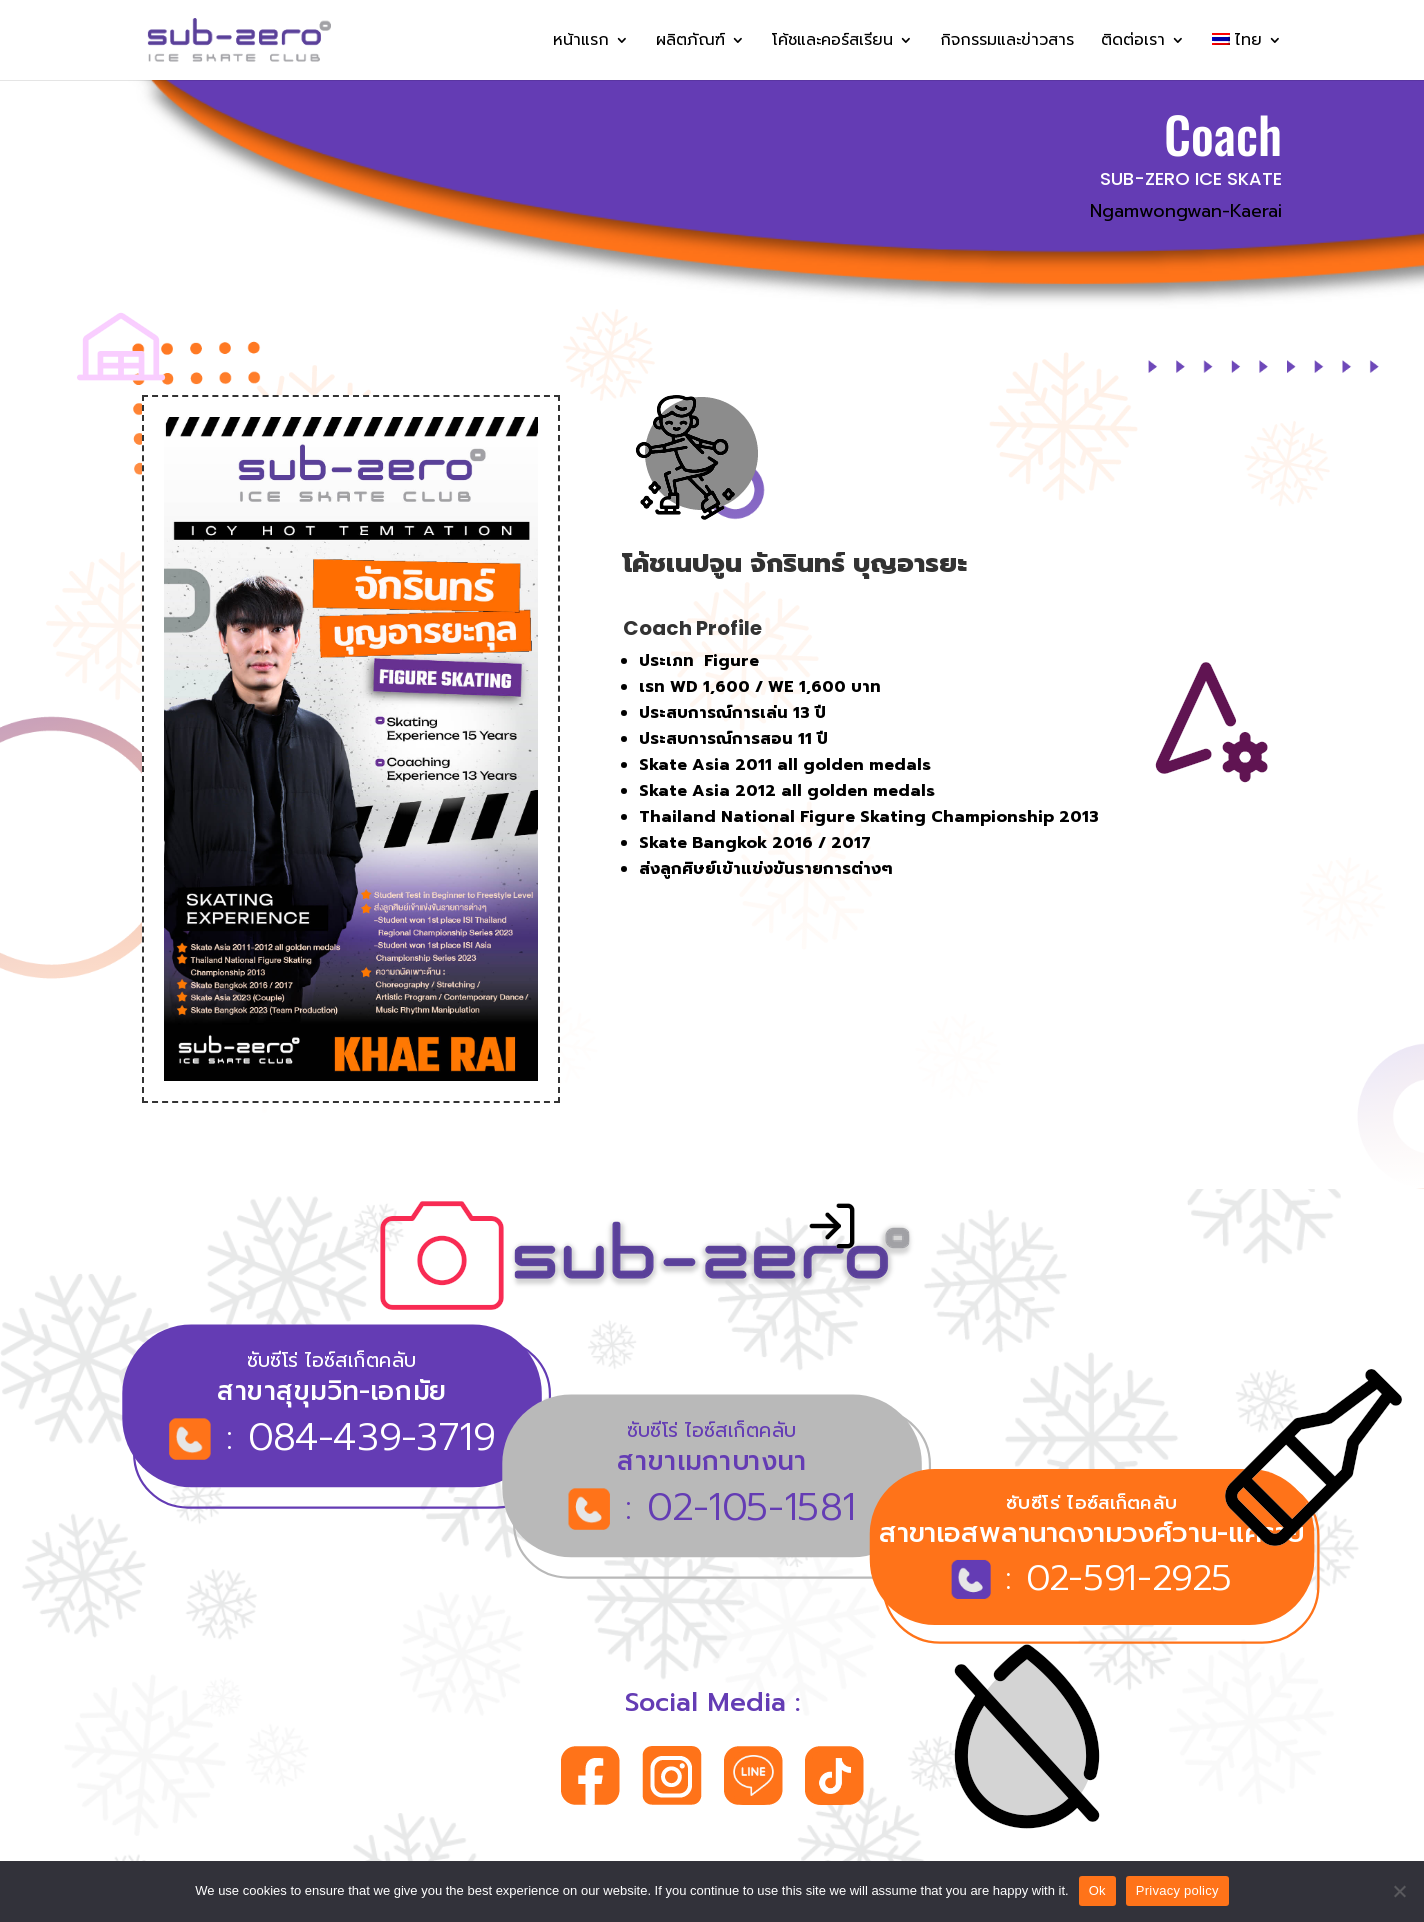  What do you see at coordinates (1206, 718) in the screenshot?
I see `configure navigation settings` at bounding box center [1206, 718].